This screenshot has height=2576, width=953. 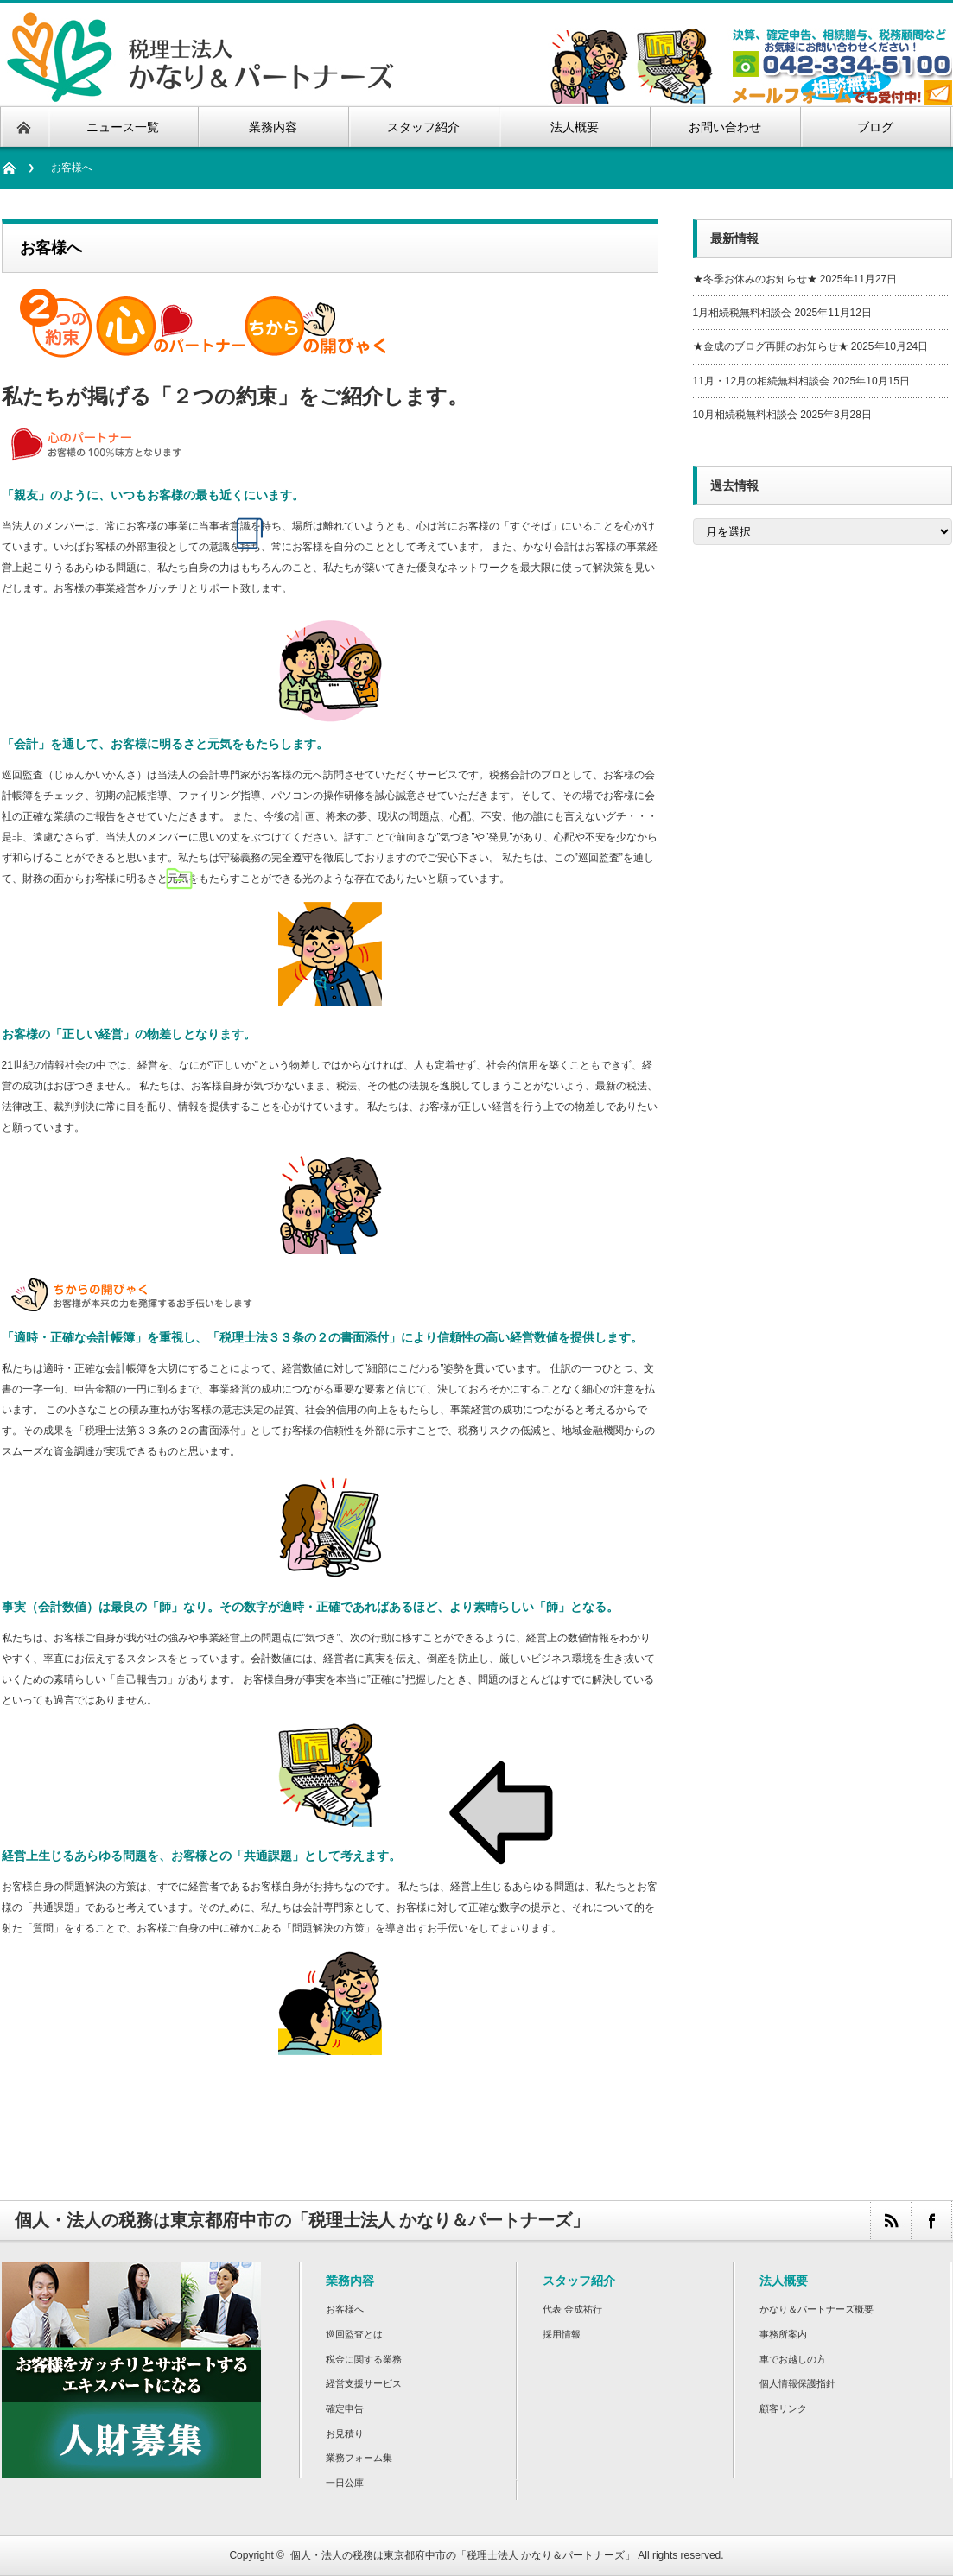 What do you see at coordinates (179, 878) in the screenshot?
I see `remove a folder` at bounding box center [179, 878].